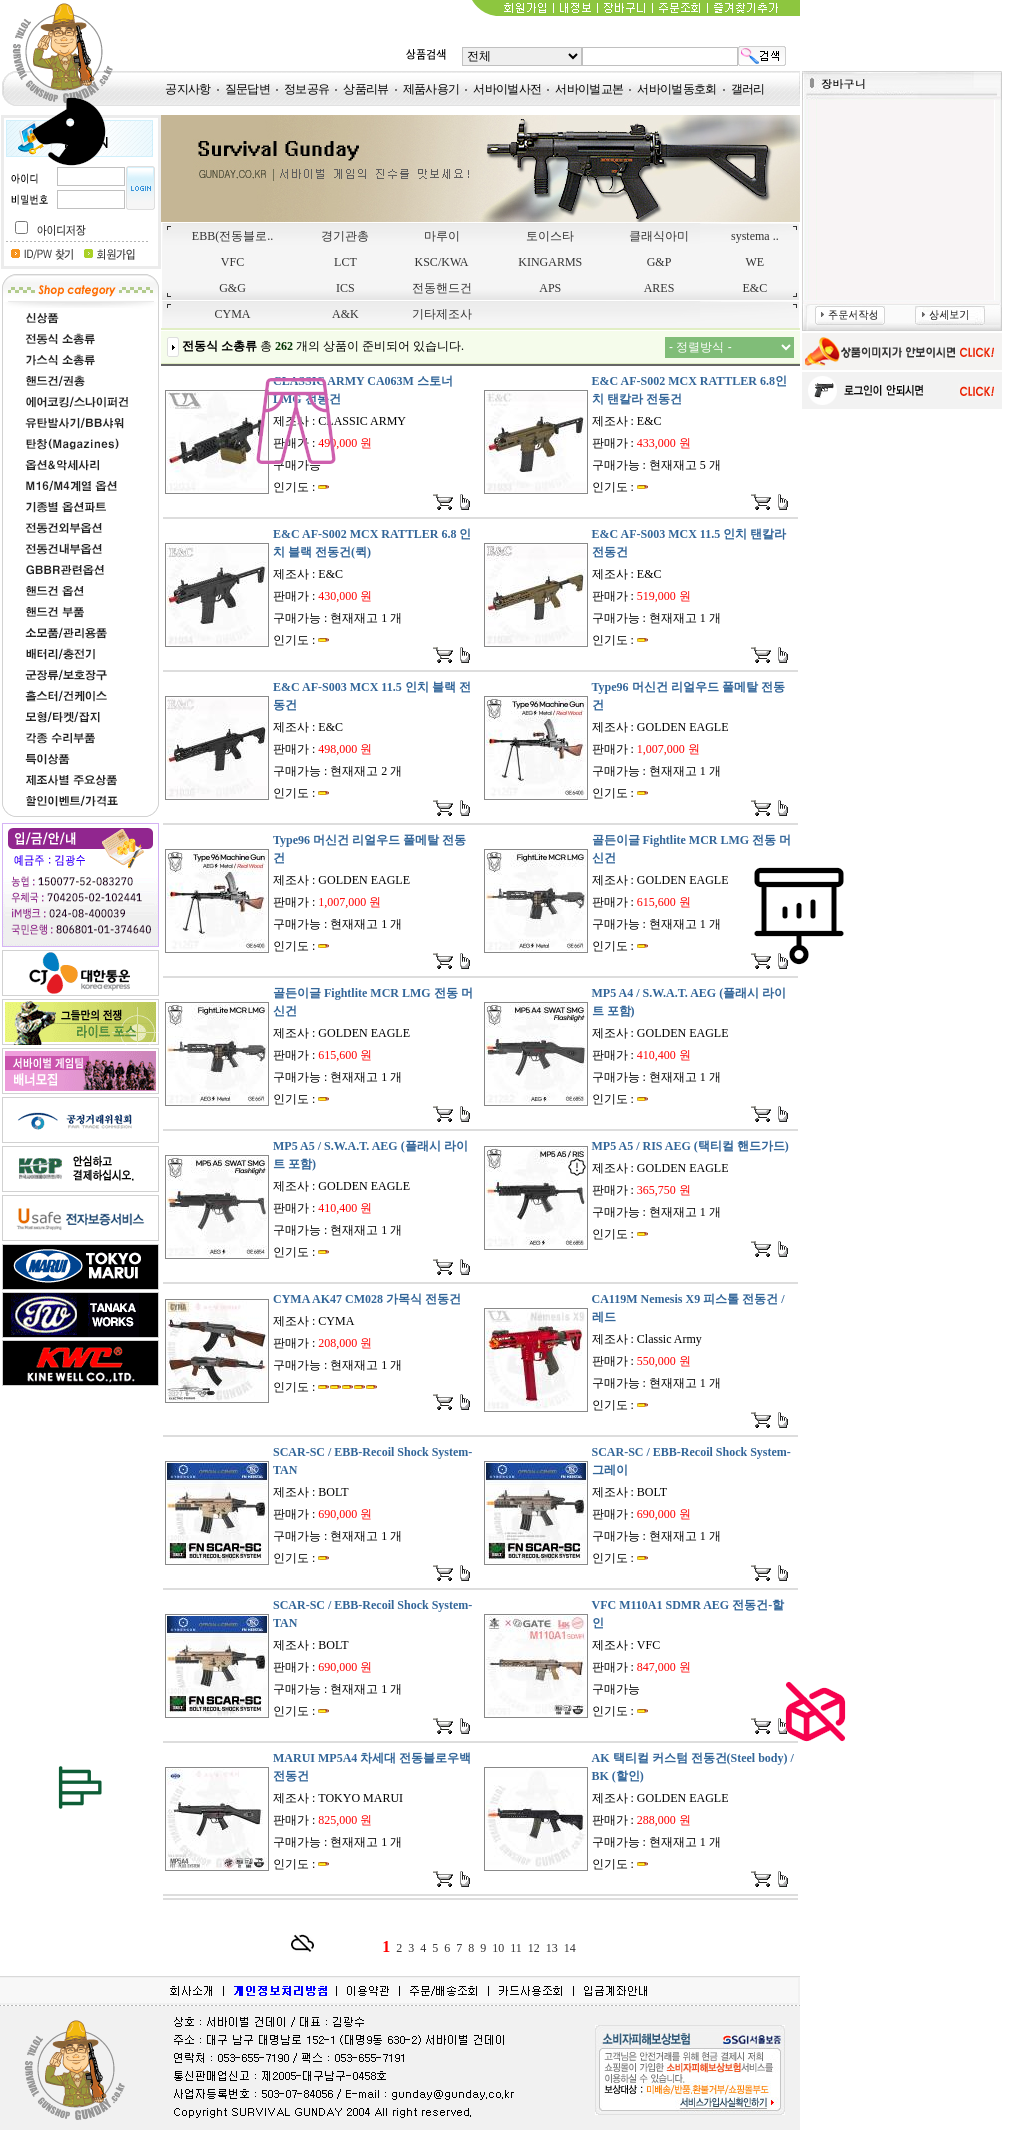 Image resolution: width=1024 pixels, height=2130 pixels. Describe the element at coordinates (71, 131) in the screenshot. I see `access equestrian or horse-related features` at that location.